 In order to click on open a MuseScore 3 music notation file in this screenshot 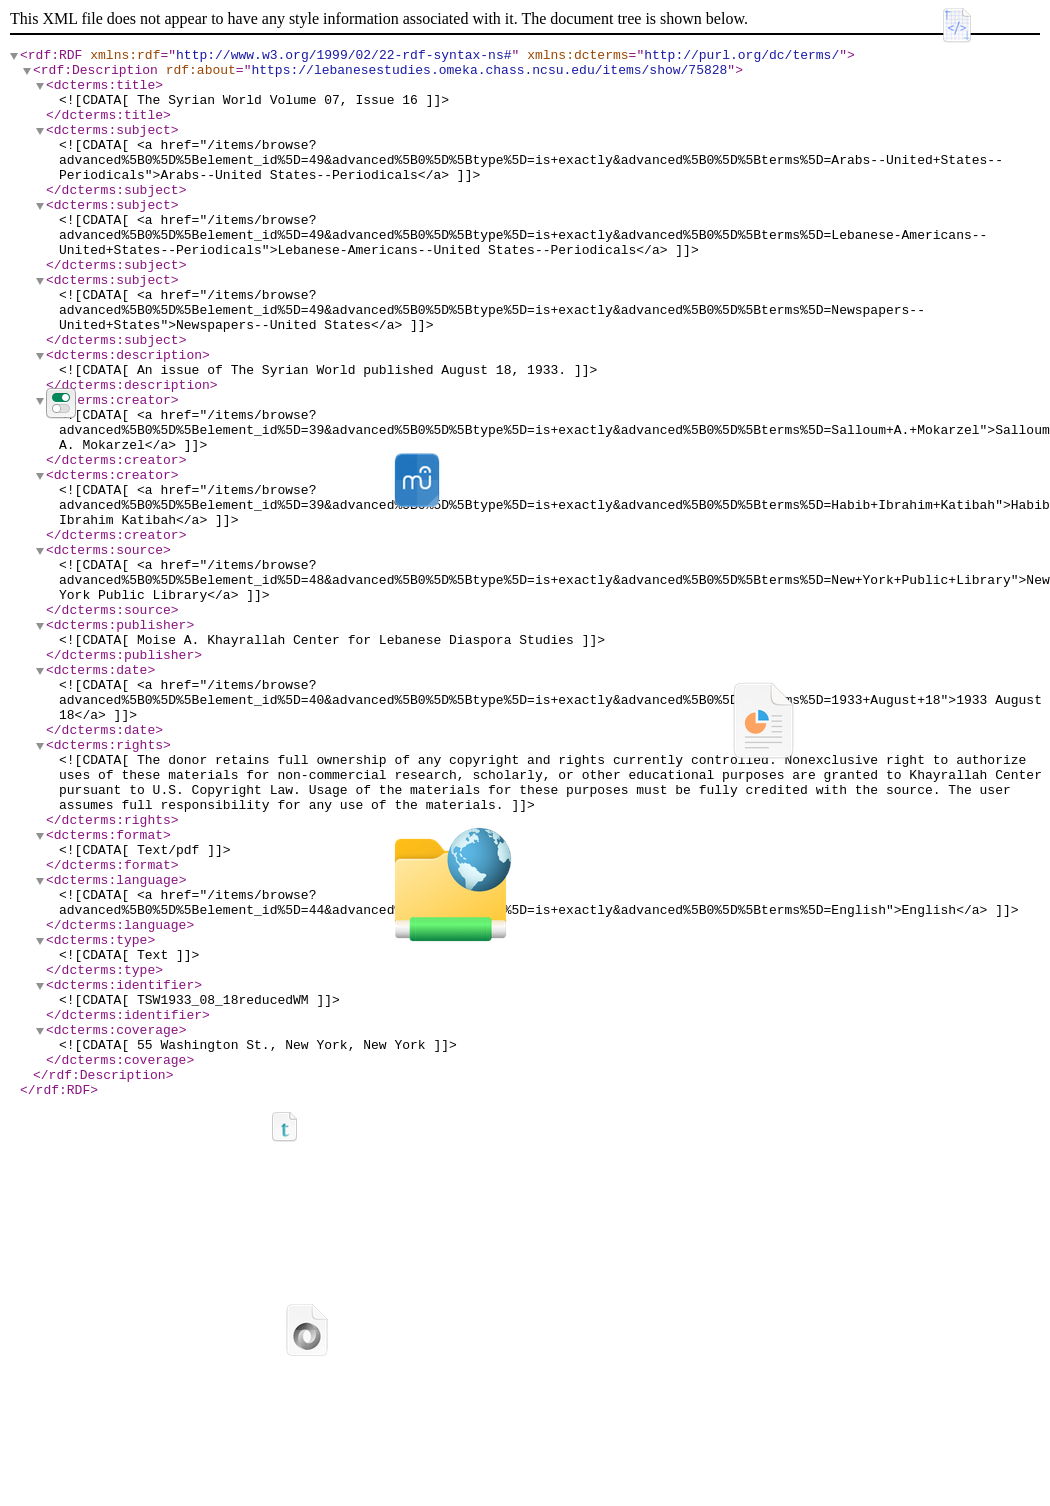, I will do `click(417, 480)`.